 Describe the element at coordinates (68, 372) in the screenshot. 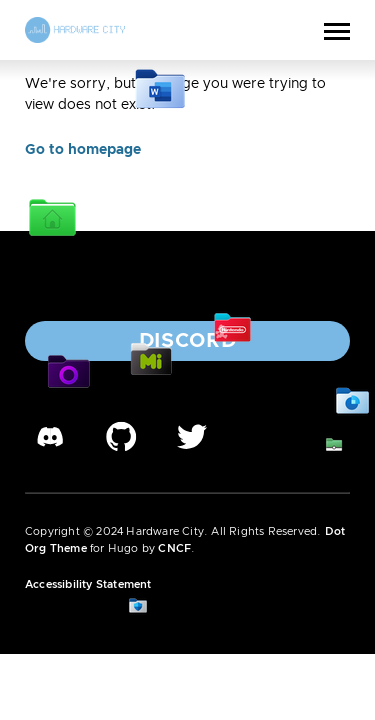

I see `open GOG Galaxy game library folder` at that location.